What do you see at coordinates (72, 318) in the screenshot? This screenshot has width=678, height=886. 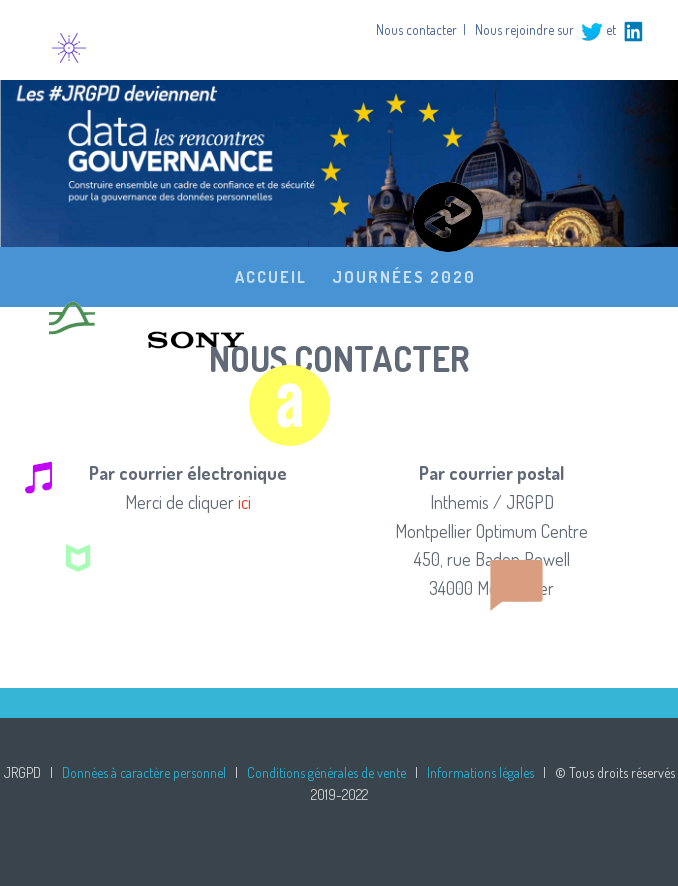 I see `apache pulsar logo` at bounding box center [72, 318].